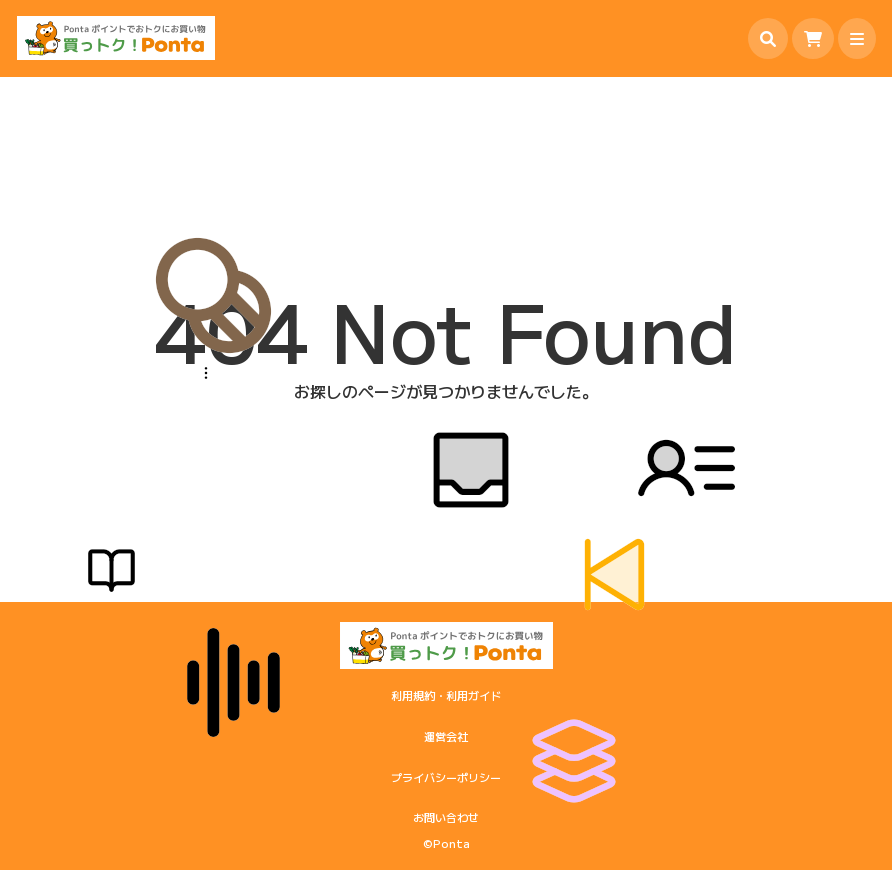 This screenshot has width=892, height=870. I want to click on view inbox or incoming items, so click(471, 470).